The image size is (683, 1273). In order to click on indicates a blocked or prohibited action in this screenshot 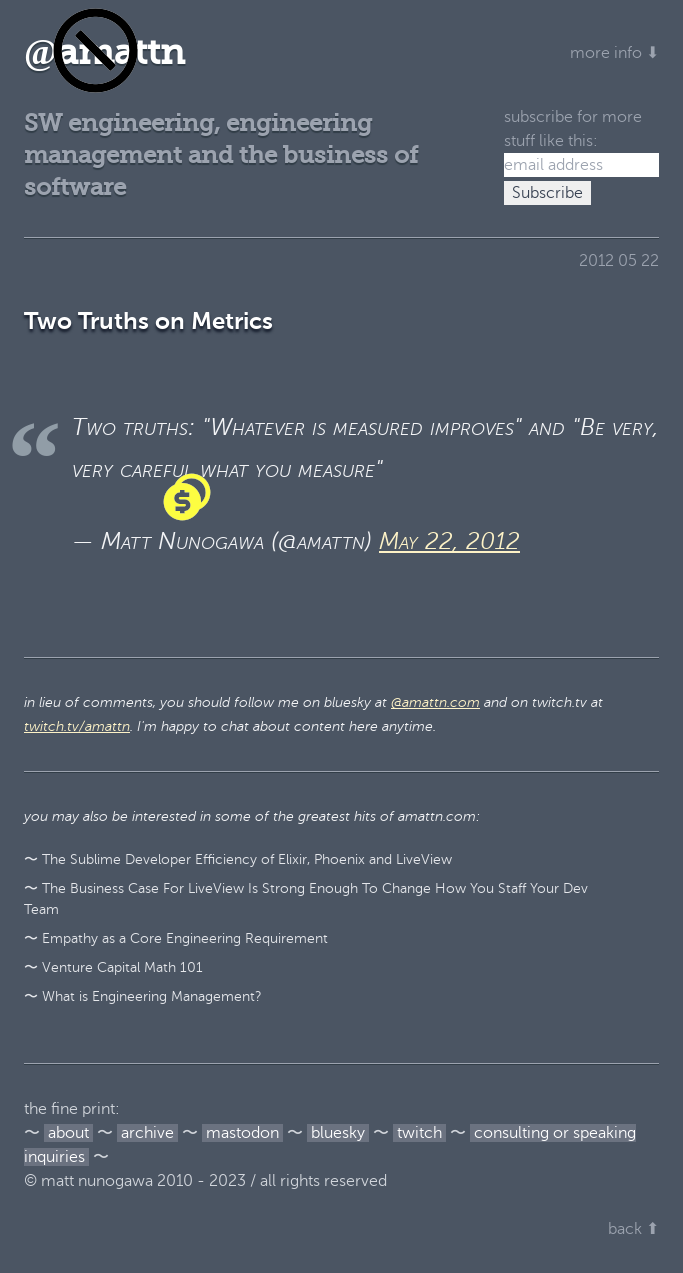, I will do `click(95, 50)`.